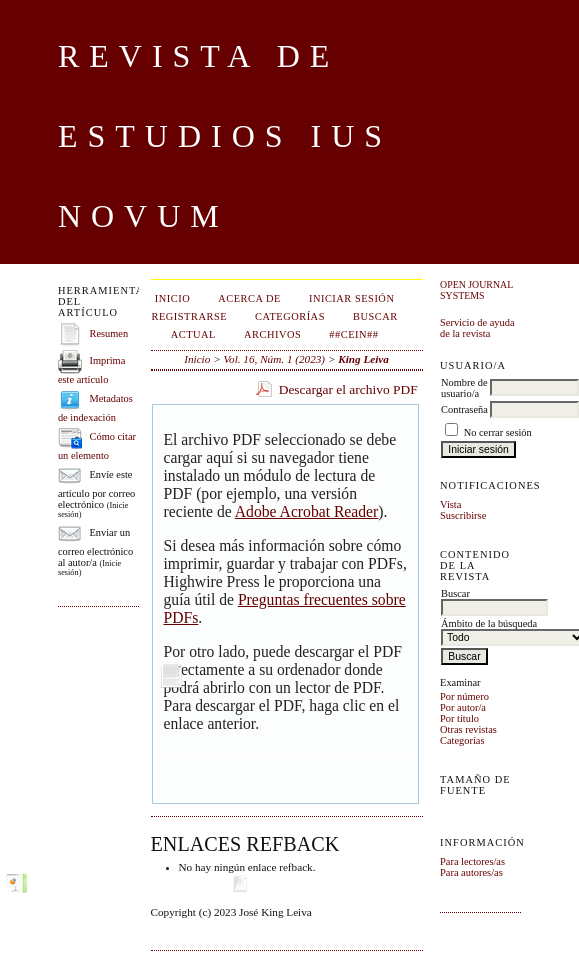 The image size is (579, 969). I want to click on presentation template file type, so click(16, 882).